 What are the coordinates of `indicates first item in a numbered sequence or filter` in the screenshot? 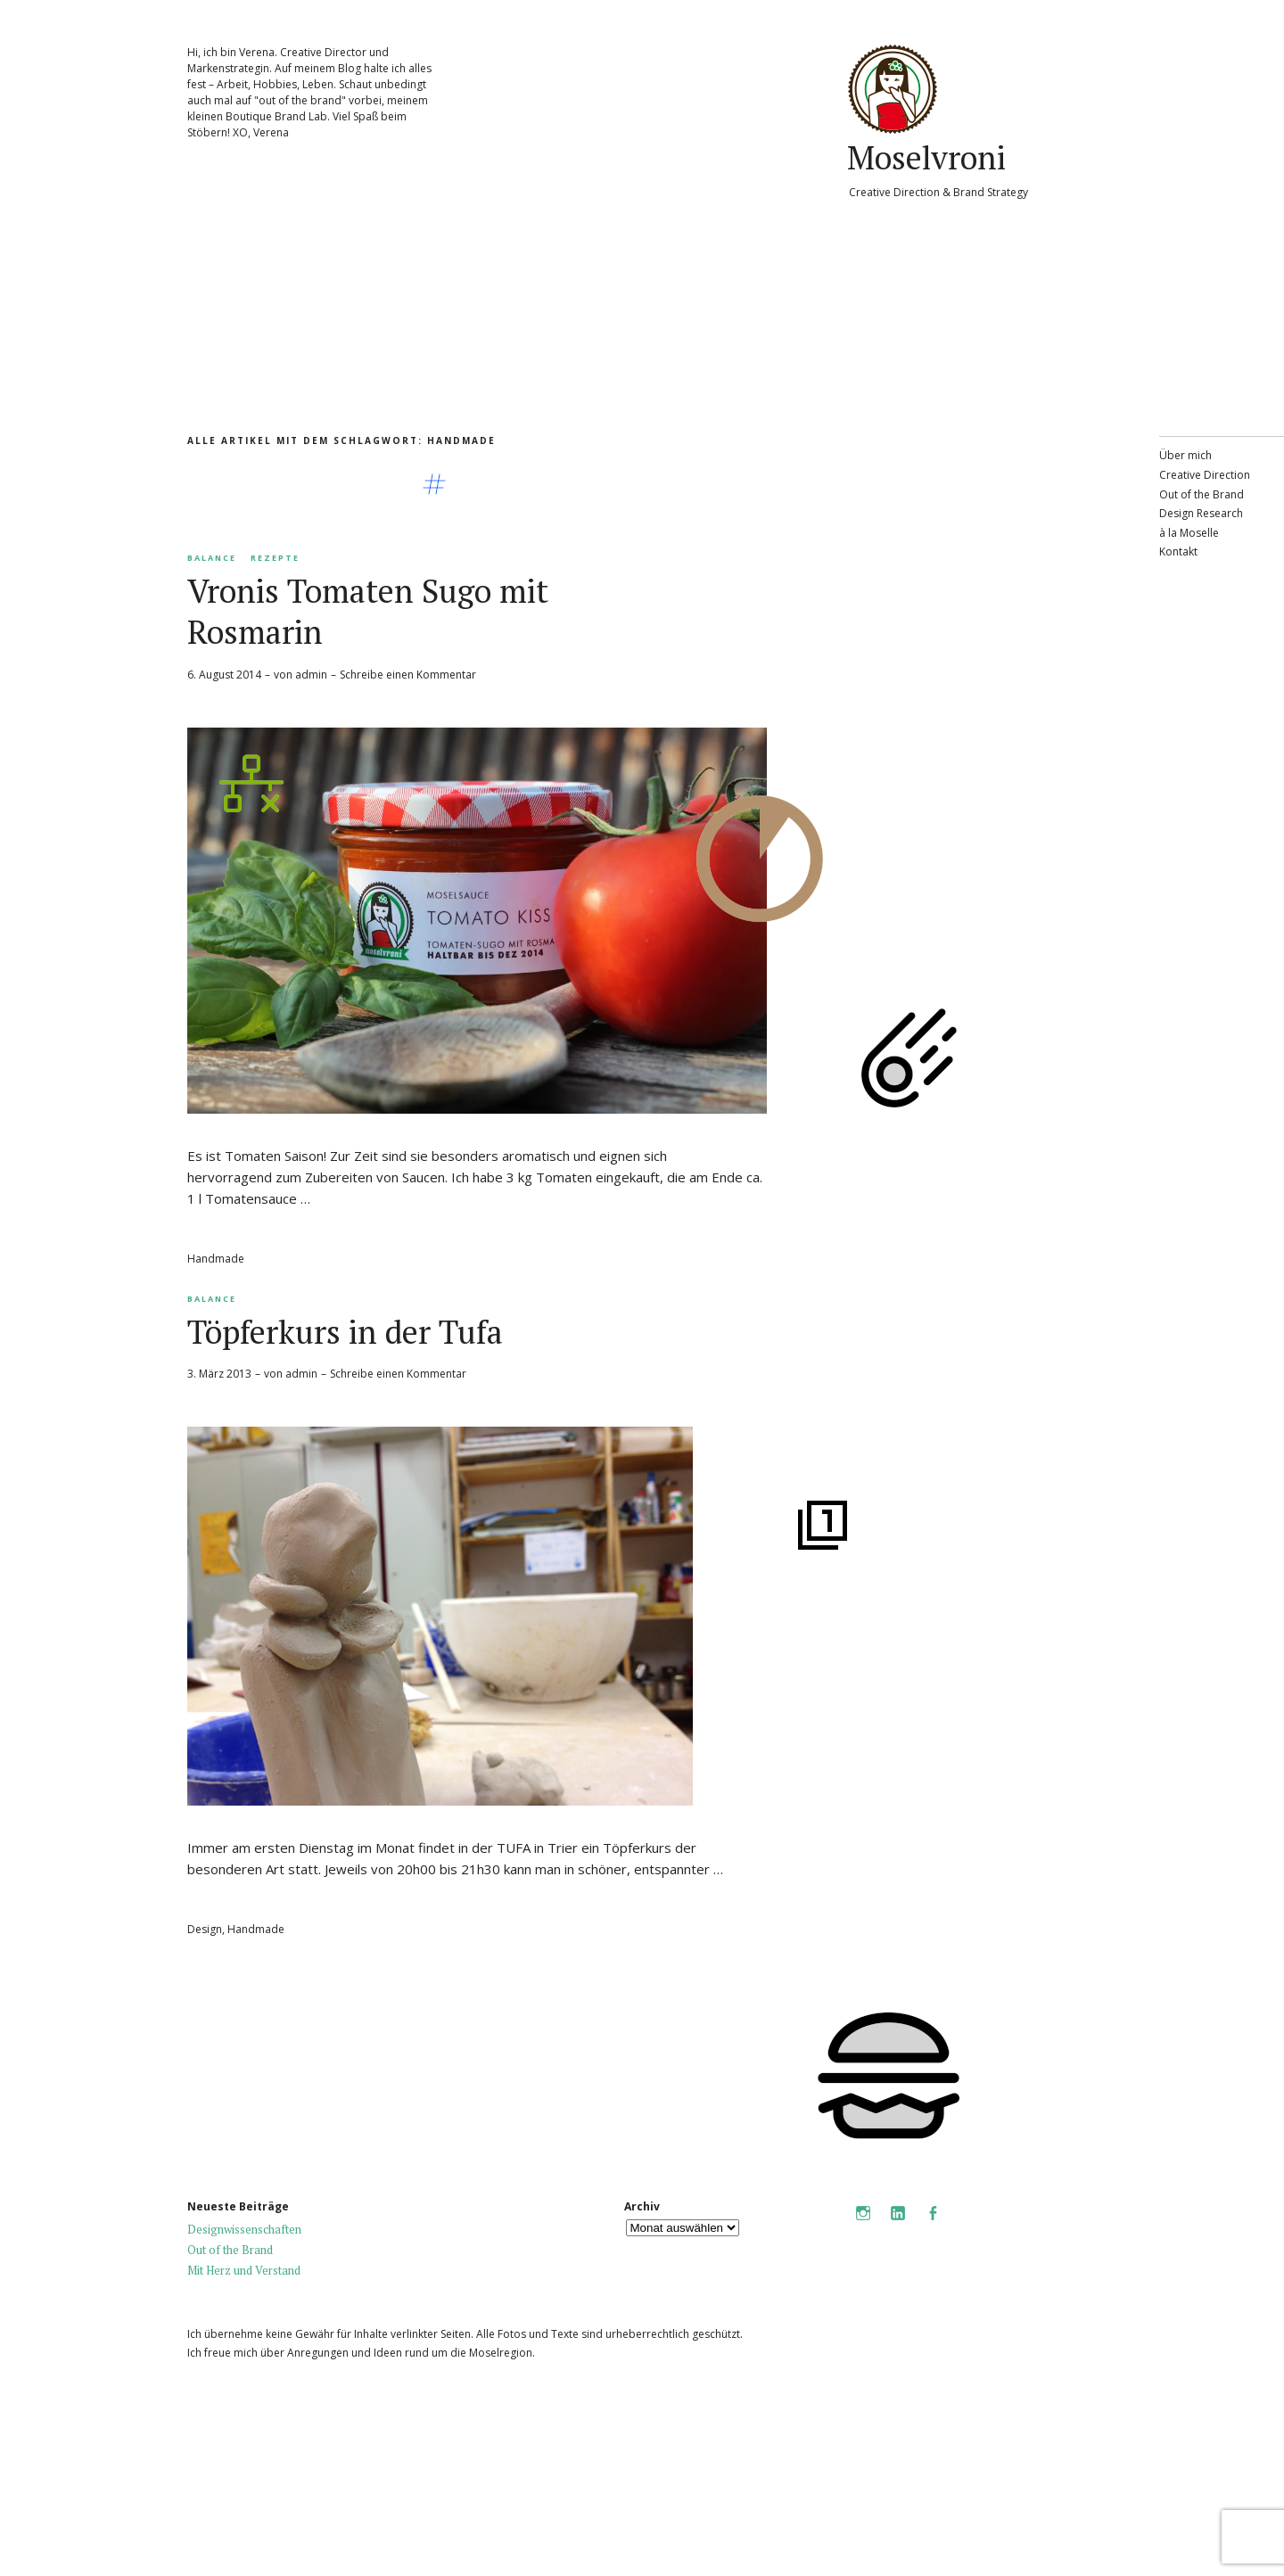 It's located at (822, 1525).